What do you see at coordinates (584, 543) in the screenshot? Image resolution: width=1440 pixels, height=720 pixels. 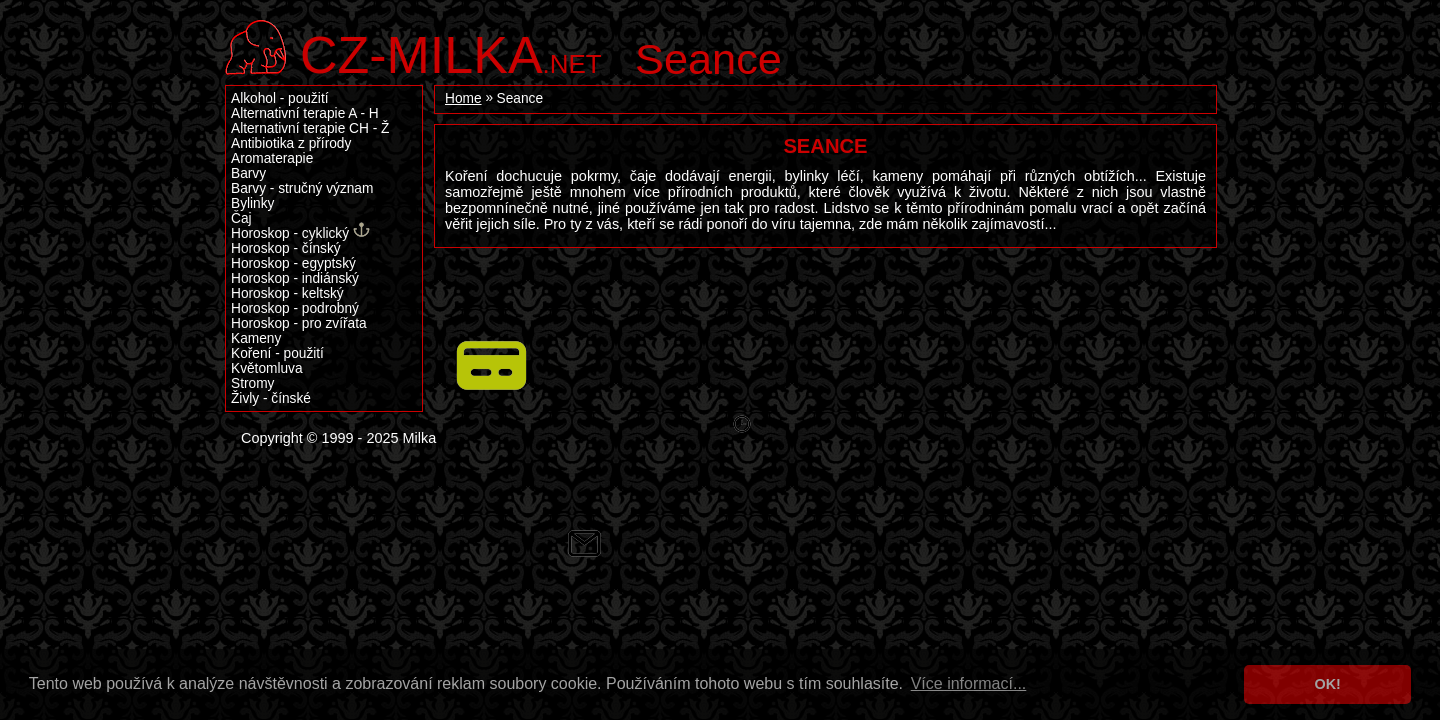 I see `open your email inbox` at bounding box center [584, 543].